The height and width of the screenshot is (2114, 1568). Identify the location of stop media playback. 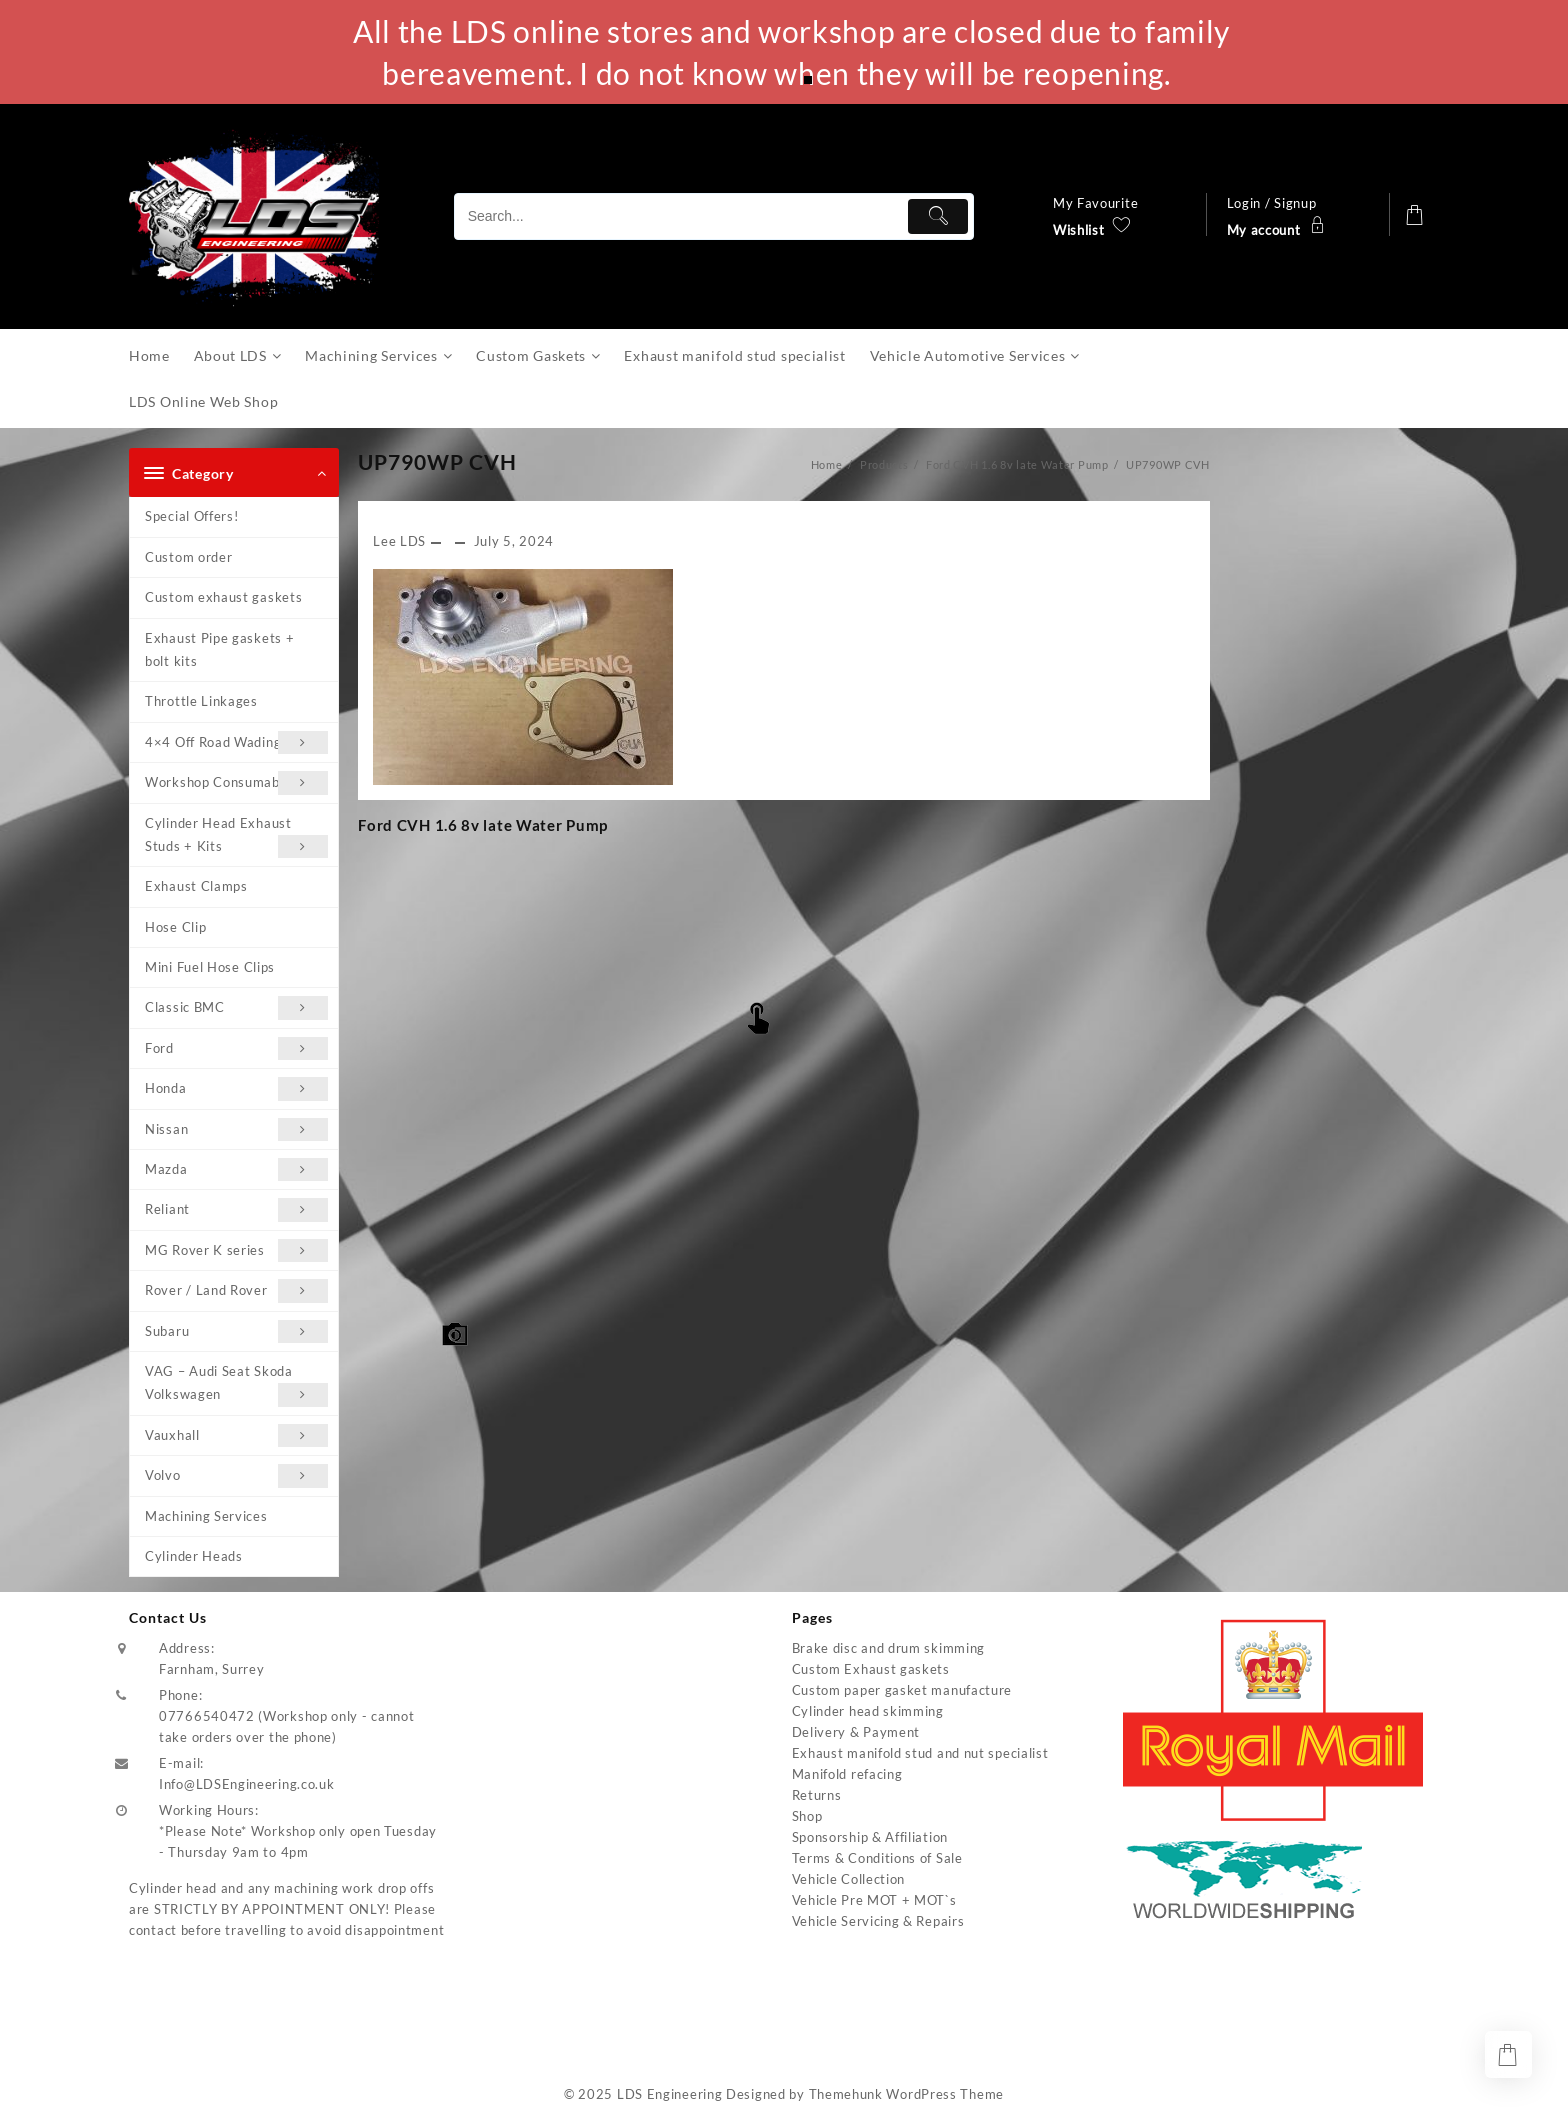
(808, 80).